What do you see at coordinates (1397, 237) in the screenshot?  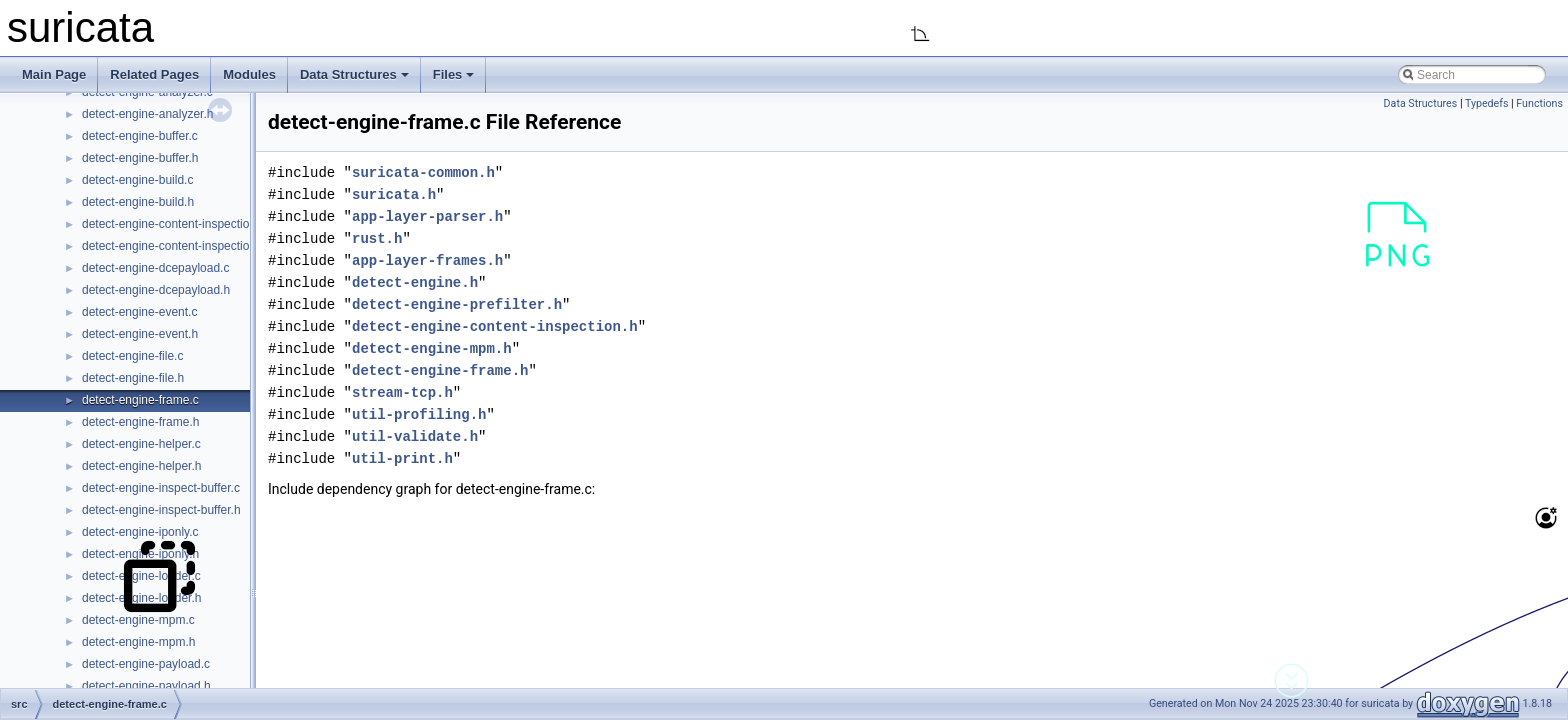 I see `indicates a PNG image file` at bounding box center [1397, 237].